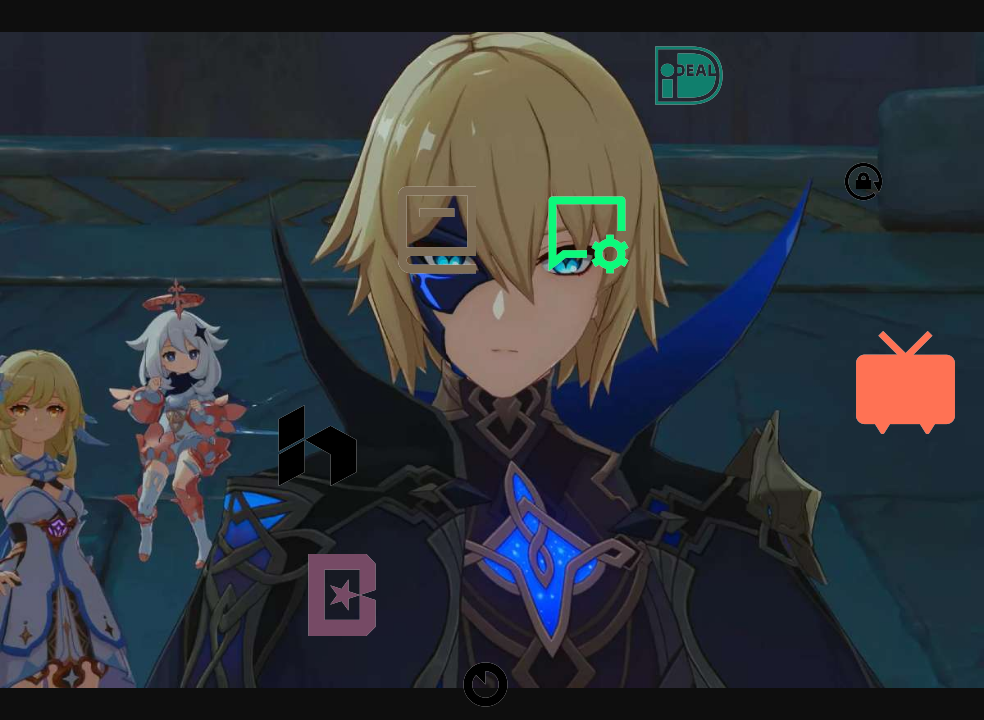 This screenshot has height=720, width=984. Describe the element at coordinates (485, 684) in the screenshot. I see `loading progress indicator at approximately 70% complete` at that location.